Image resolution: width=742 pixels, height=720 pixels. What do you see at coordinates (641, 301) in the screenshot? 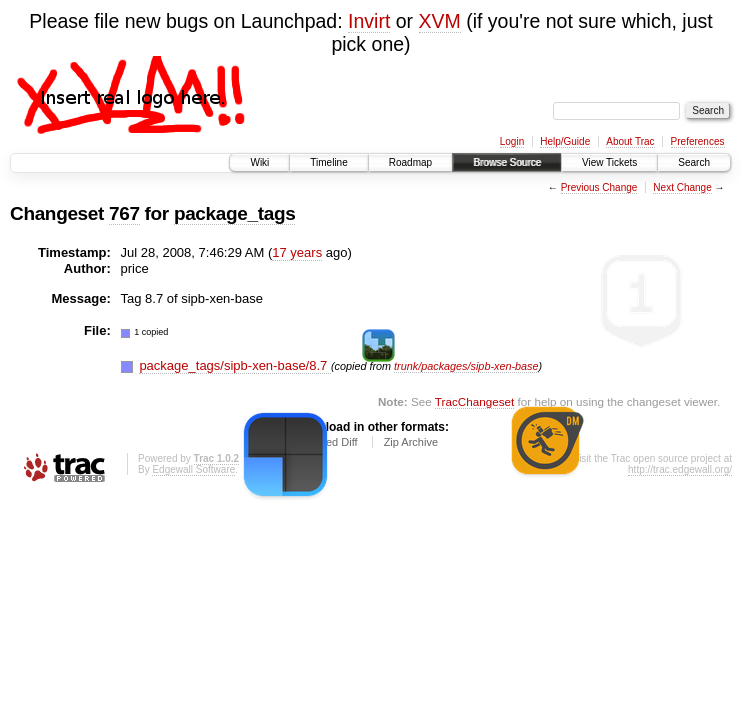
I see `indicates num lock is enabled` at bounding box center [641, 301].